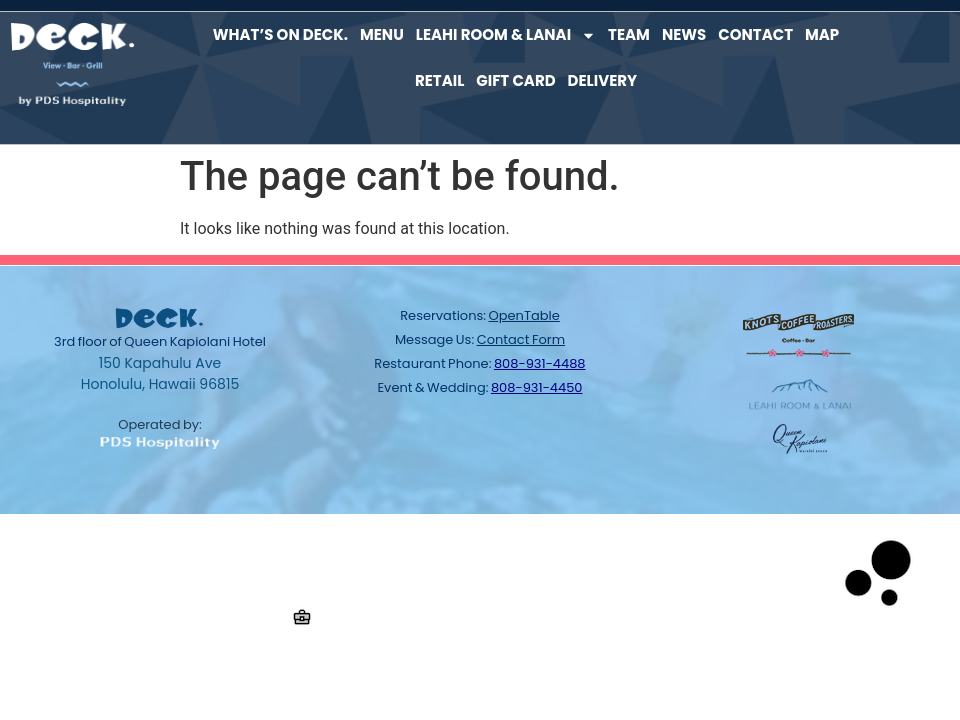 Image resolution: width=960 pixels, height=720 pixels. I want to click on access work or business-related features, so click(302, 617).